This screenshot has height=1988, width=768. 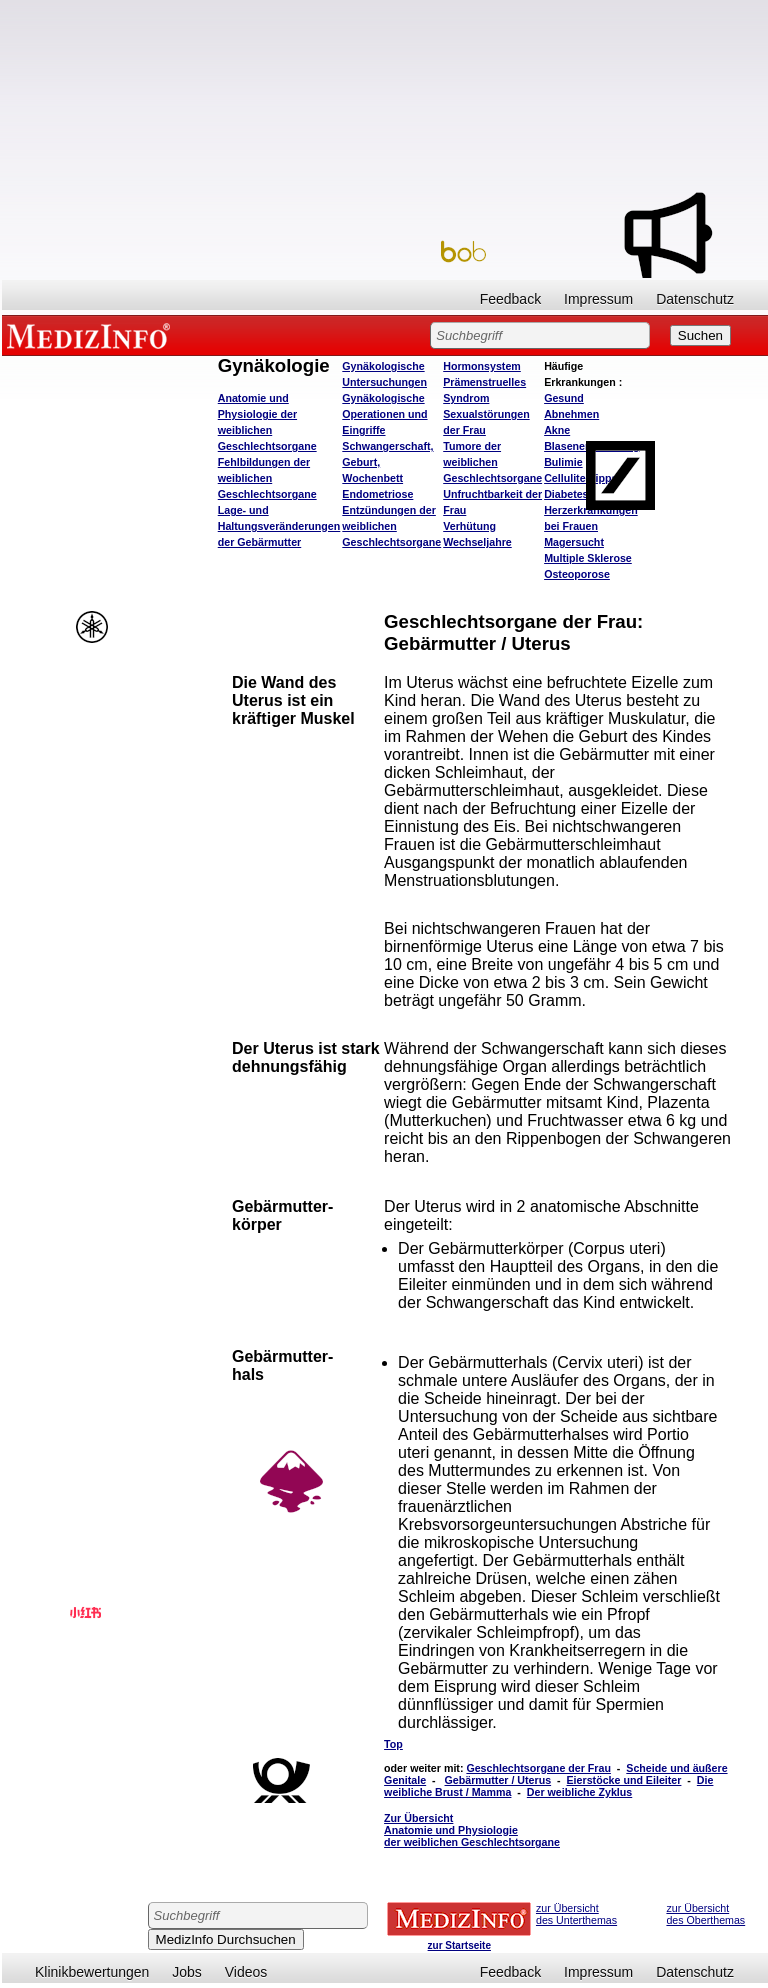 I want to click on access Deutsche Bank banking services, so click(x=620, y=475).